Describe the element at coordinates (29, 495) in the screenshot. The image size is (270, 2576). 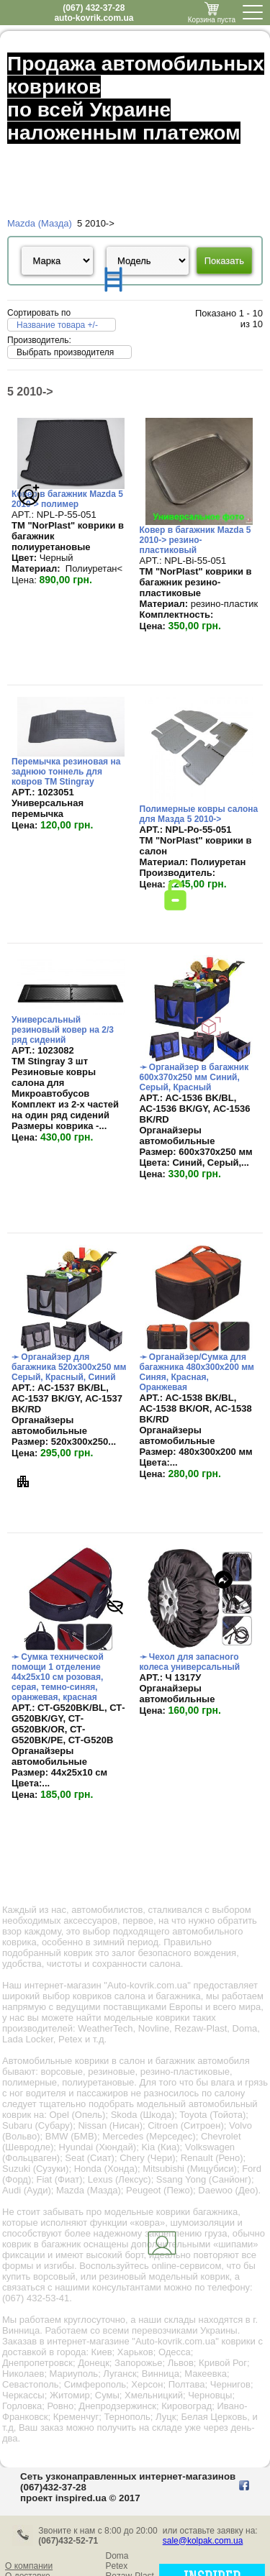
I see `add a new user or contact` at that location.